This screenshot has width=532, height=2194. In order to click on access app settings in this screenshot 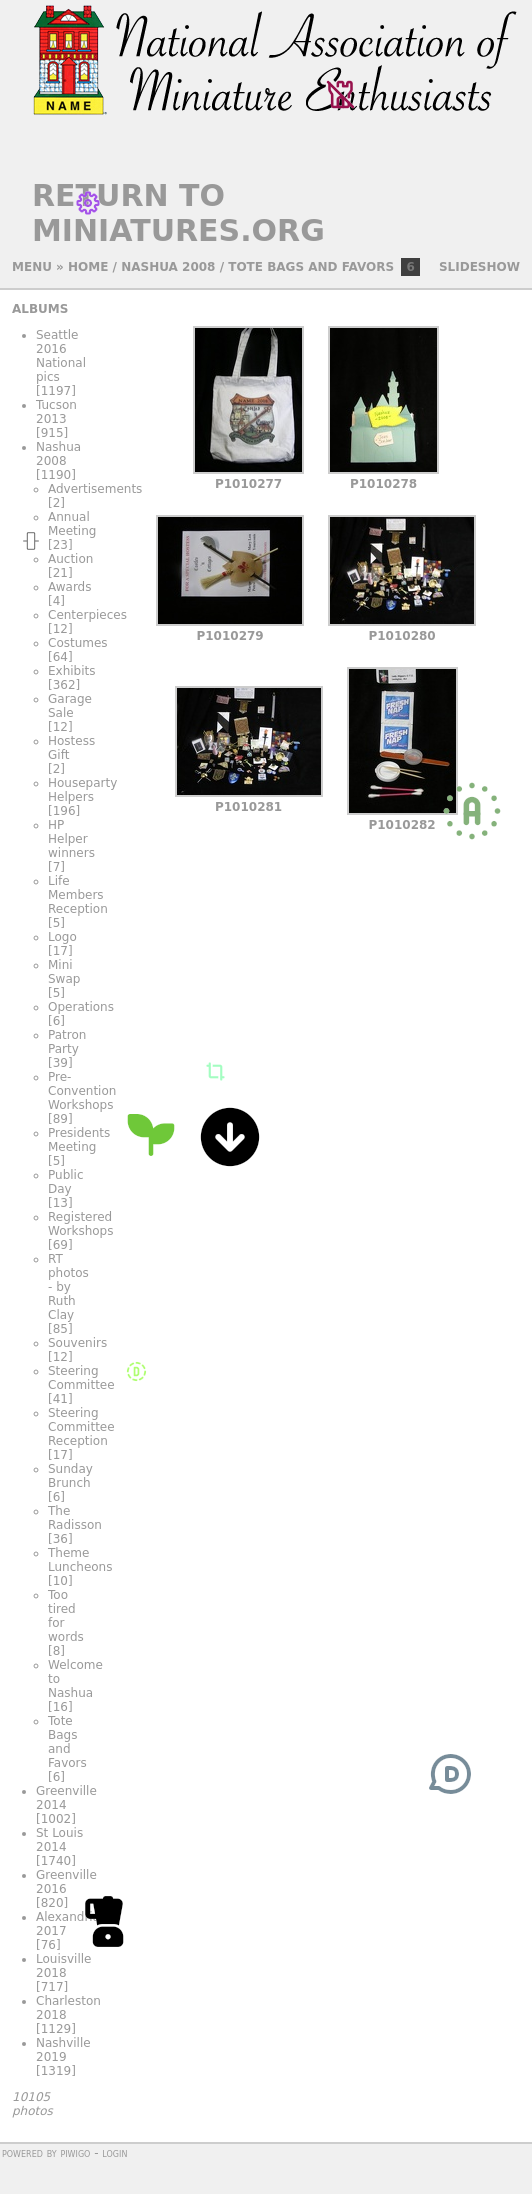, I will do `click(88, 203)`.